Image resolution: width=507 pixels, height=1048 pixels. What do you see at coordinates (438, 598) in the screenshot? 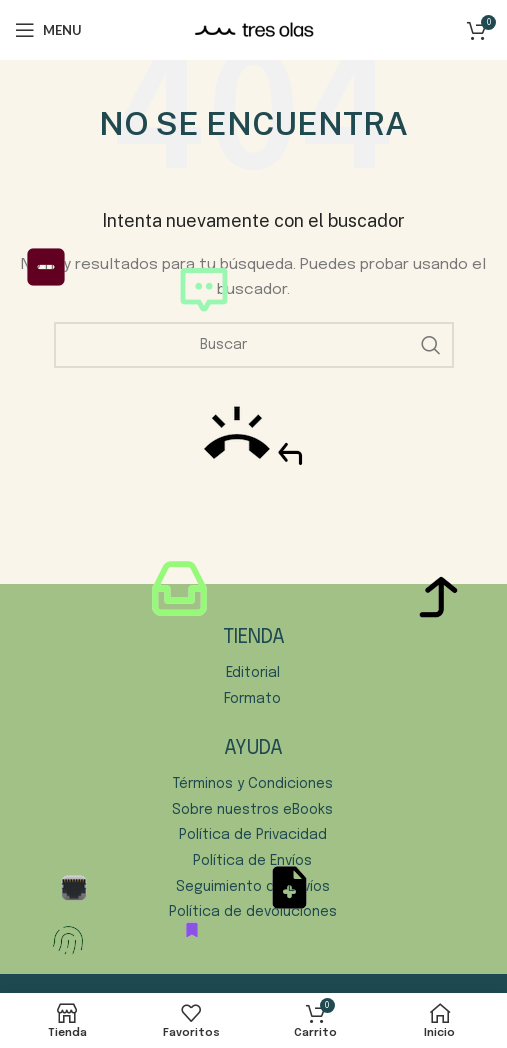
I see `navigate forward and up in a hierarchy` at bounding box center [438, 598].